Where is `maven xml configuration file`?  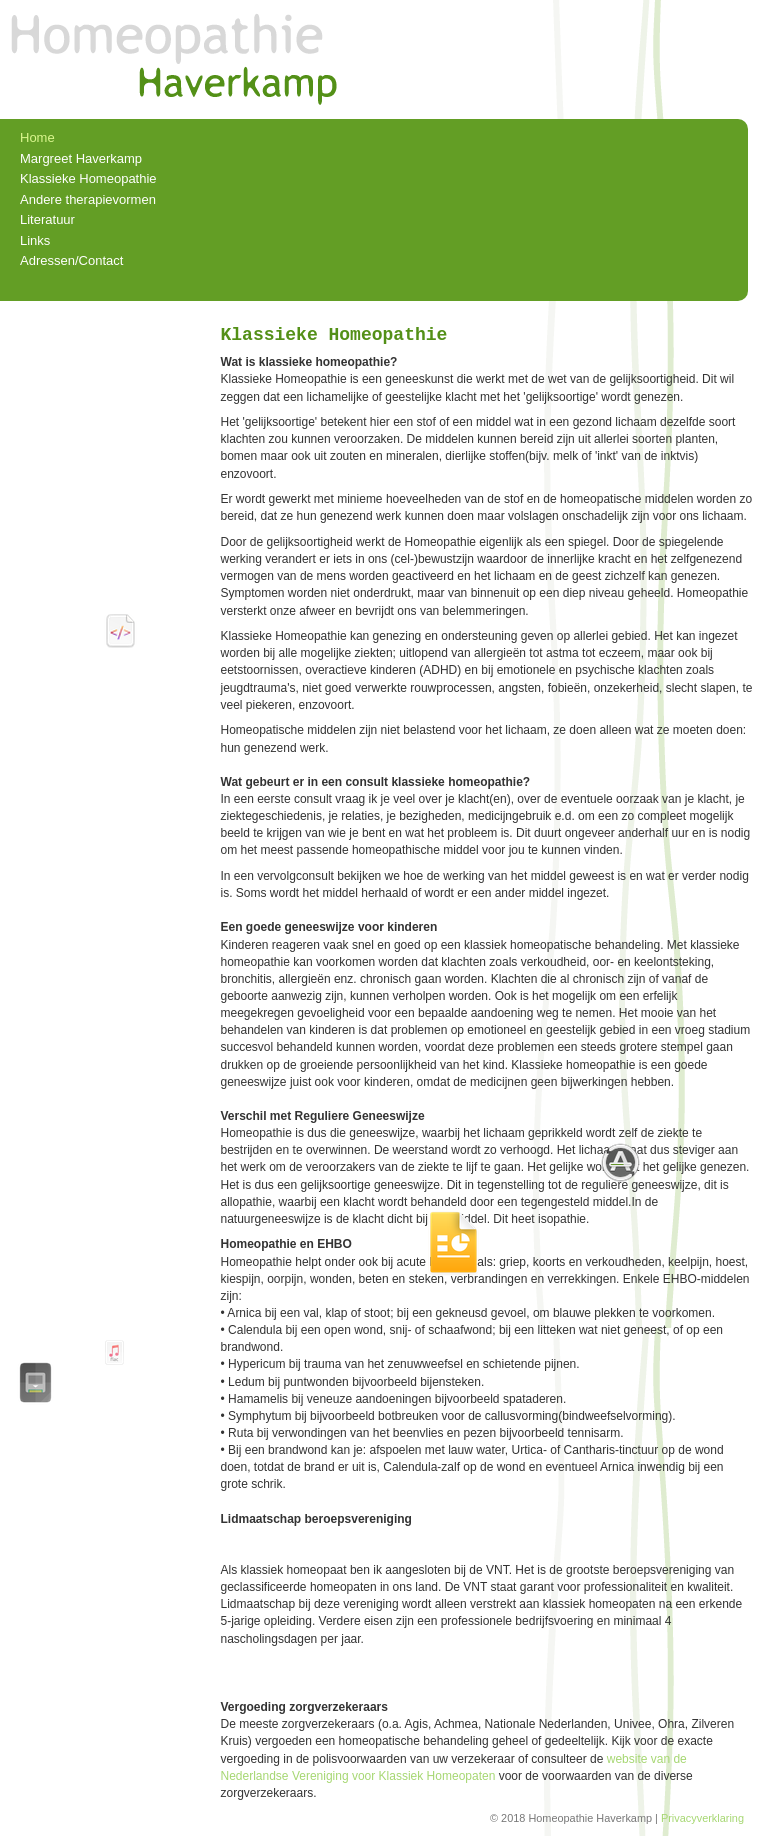 maven xml configuration file is located at coordinates (120, 630).